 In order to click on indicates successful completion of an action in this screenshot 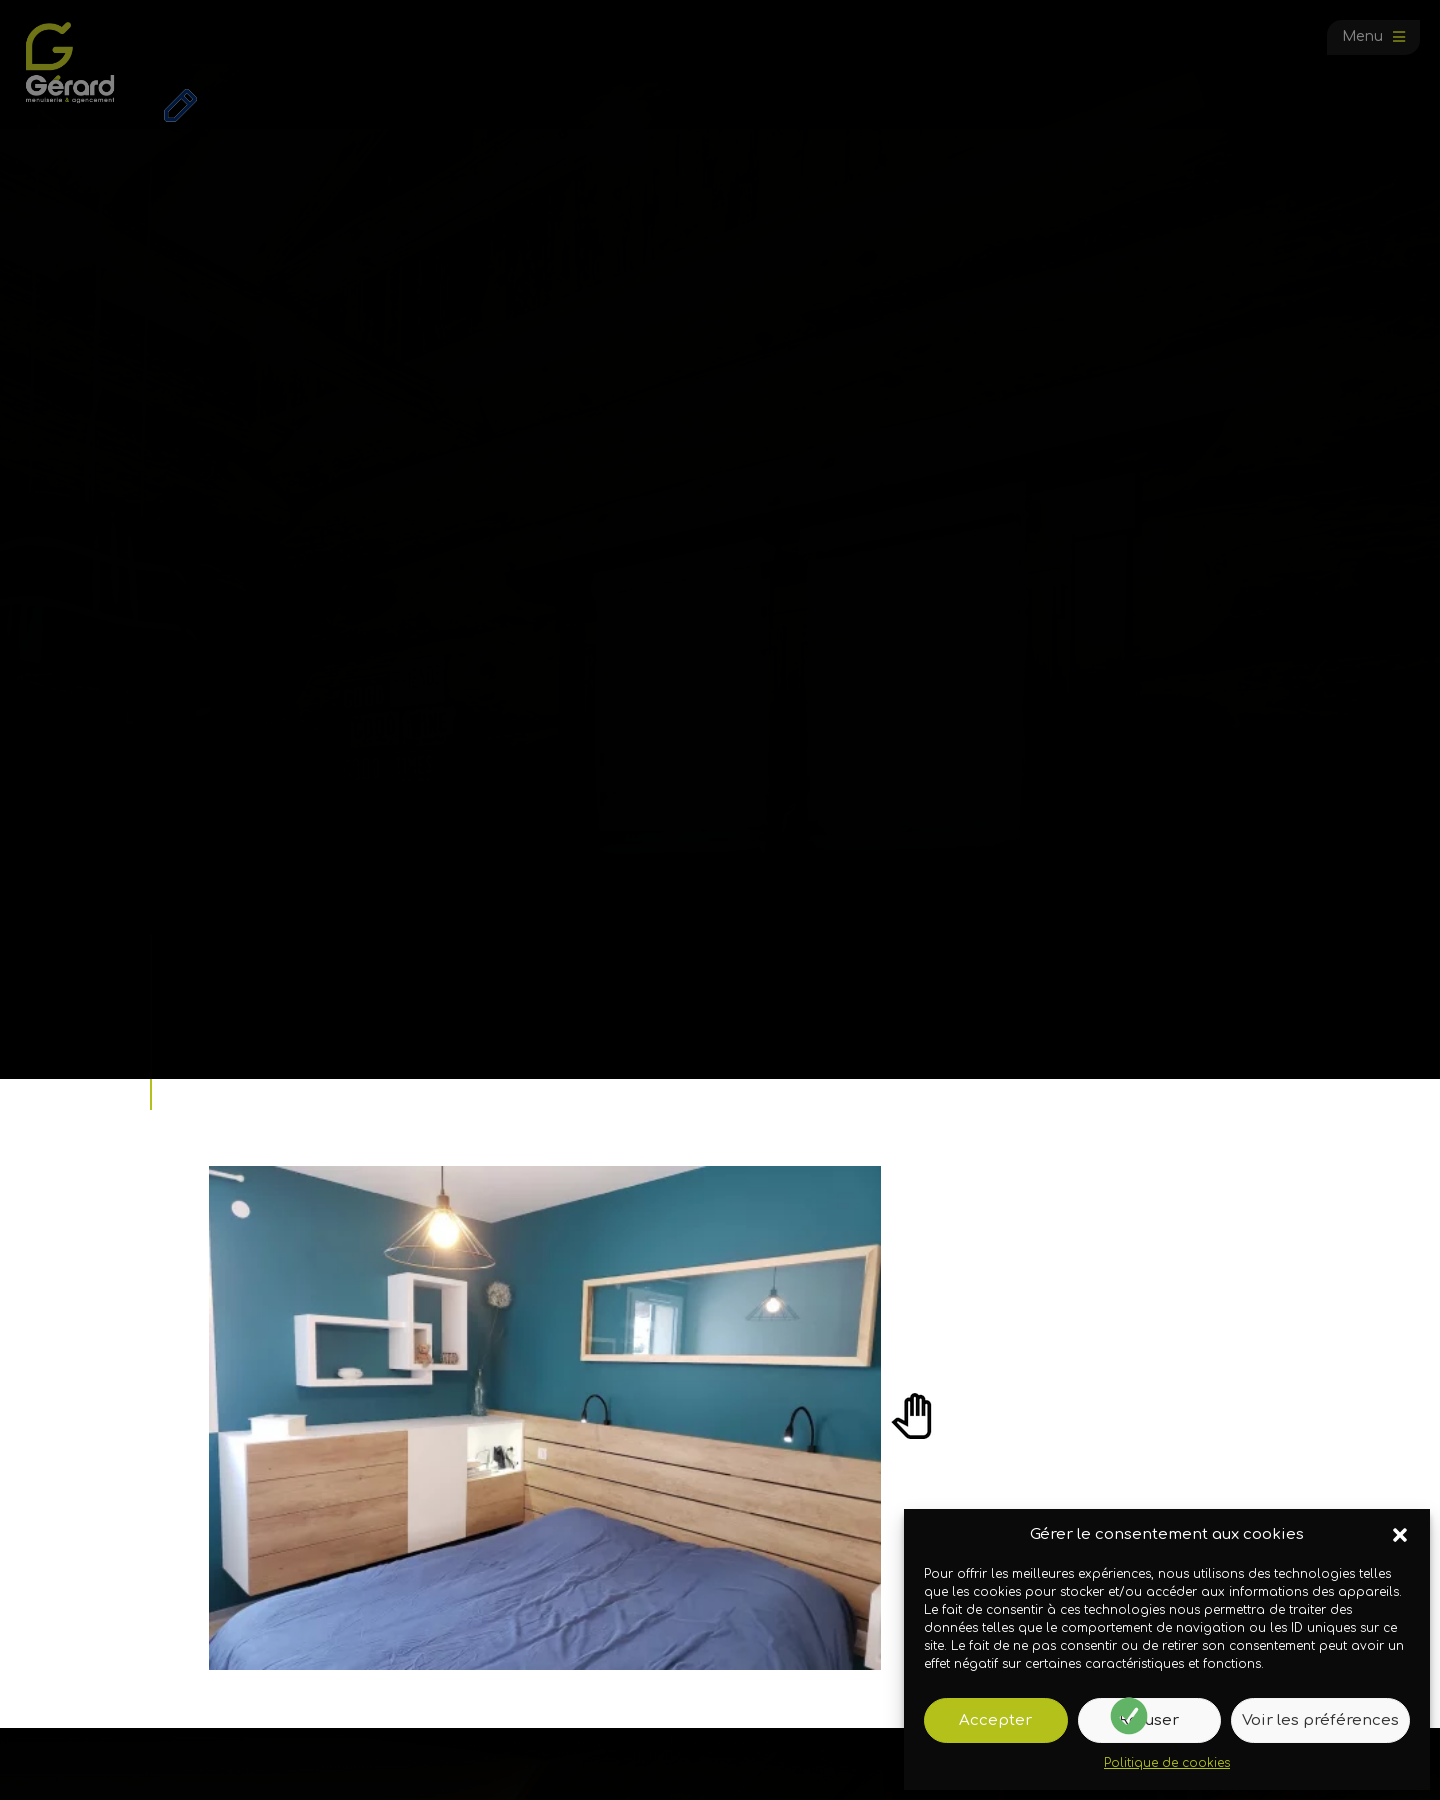, I will do `click(1129, 1716)`.